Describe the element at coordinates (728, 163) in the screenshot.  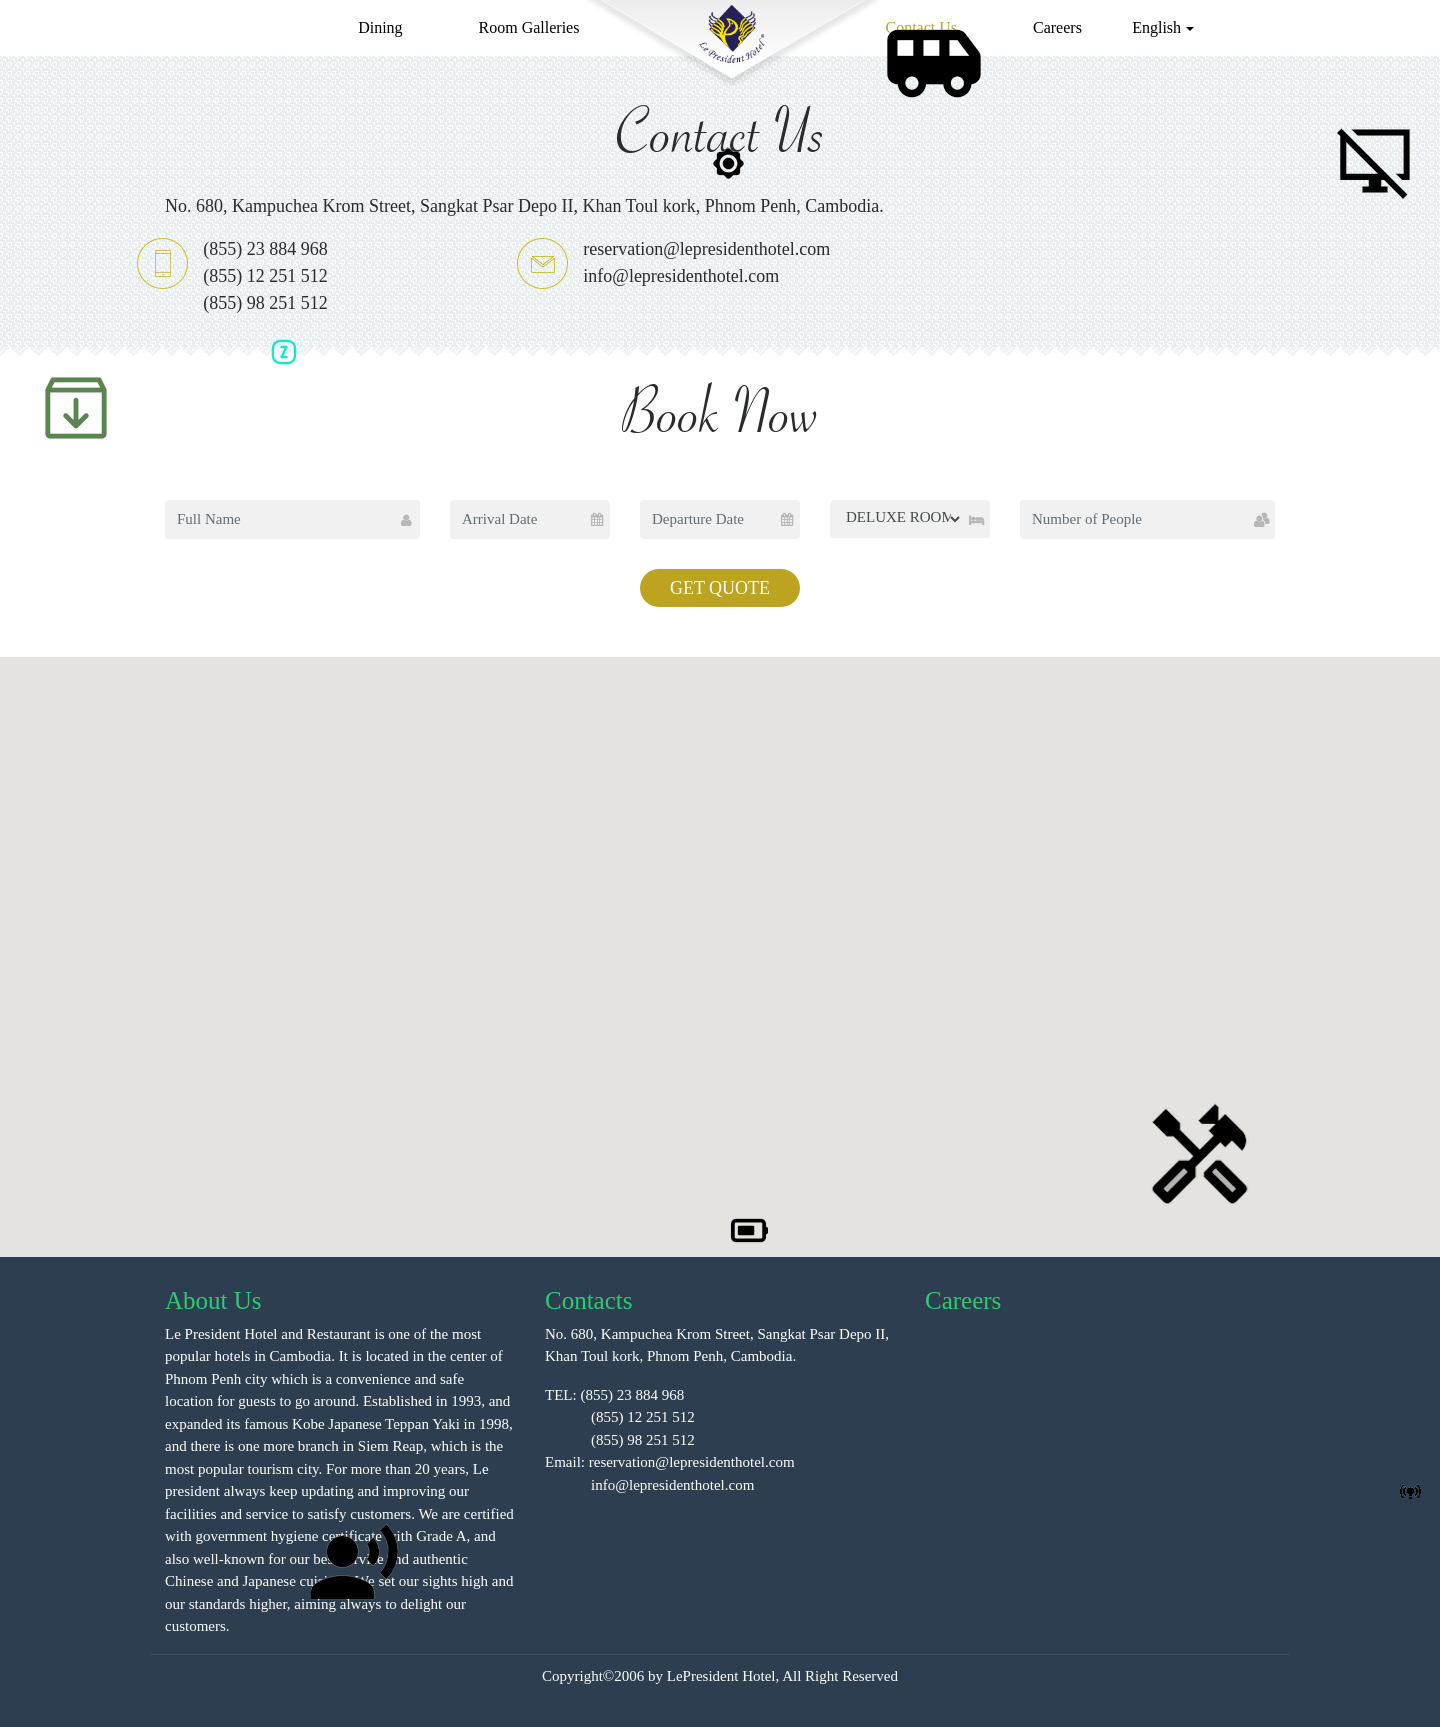
I see `increase screen brightness` at that location.